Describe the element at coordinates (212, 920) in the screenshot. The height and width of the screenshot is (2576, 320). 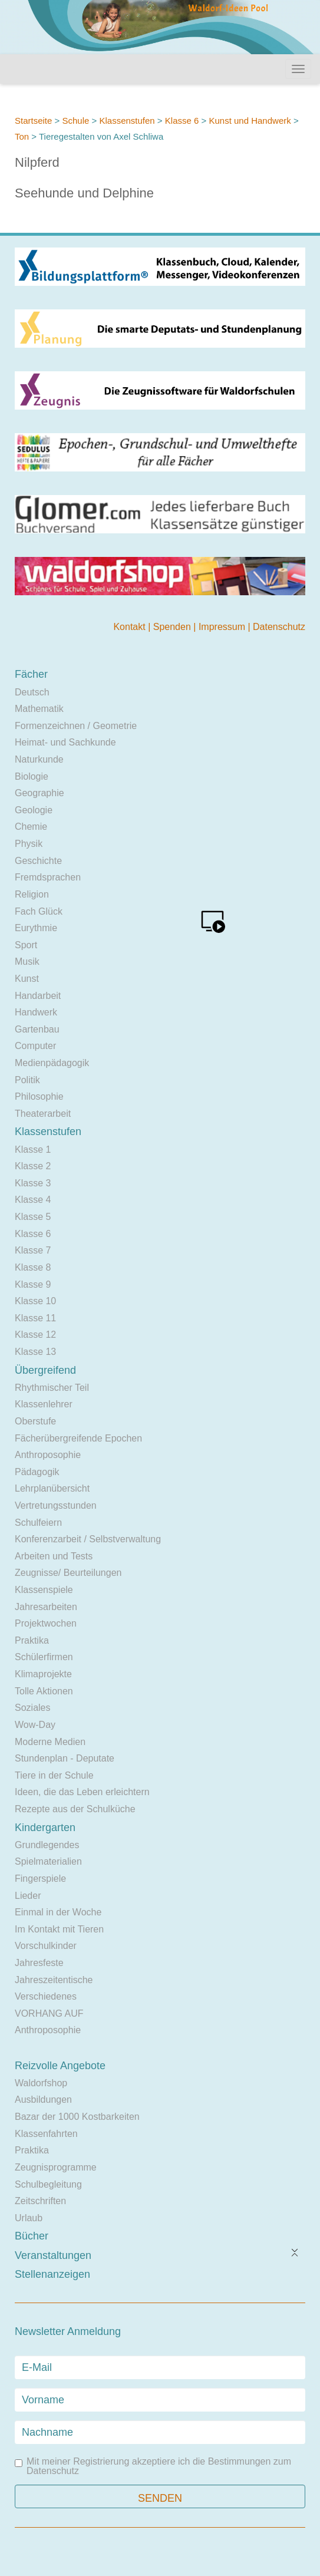
I see `indicates a virtual machine is currently running` at that location.